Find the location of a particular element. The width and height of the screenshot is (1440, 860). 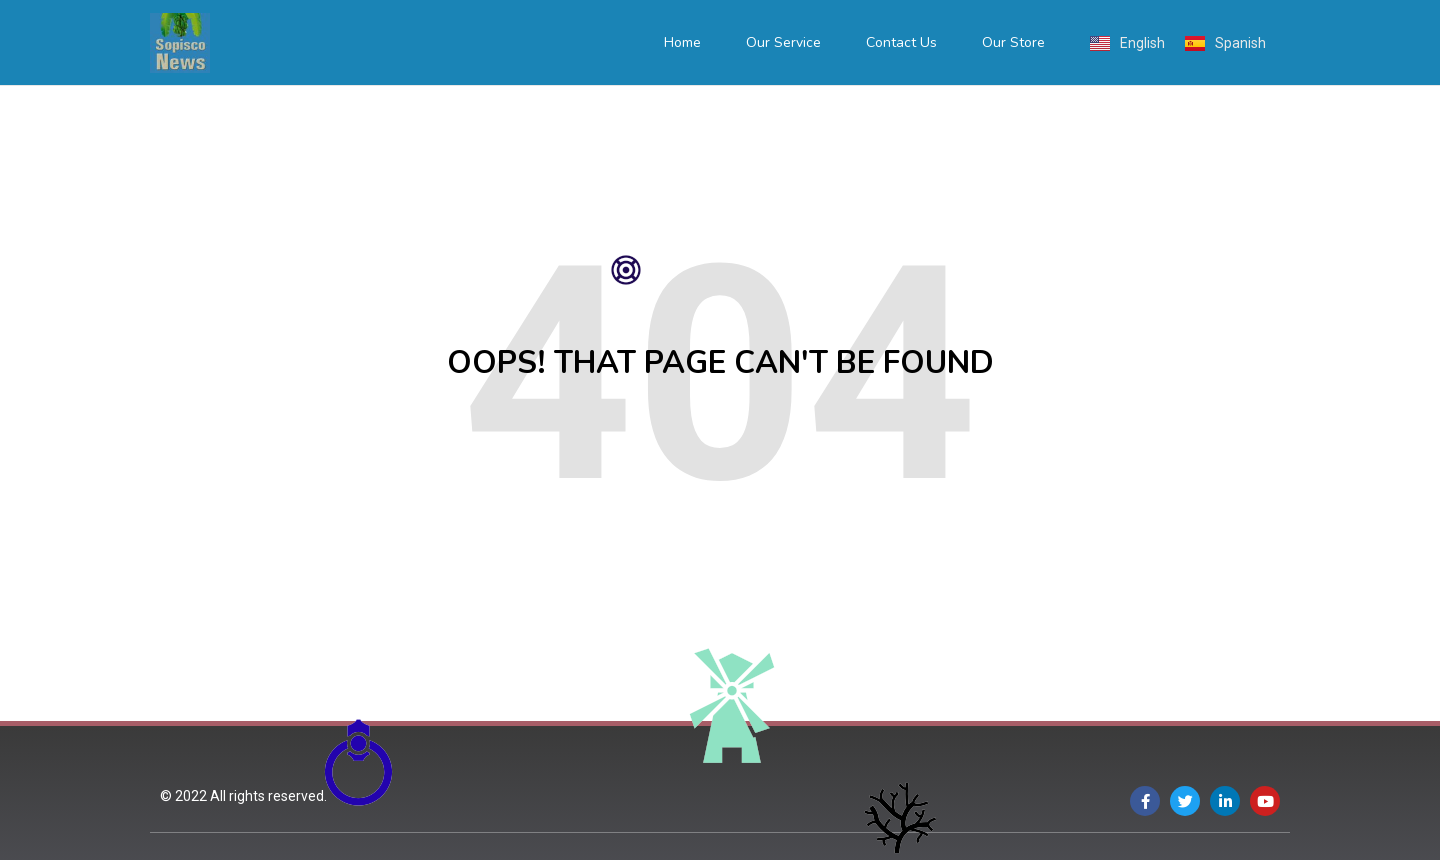

target or focus indicator is located at coordinates (626, 270).